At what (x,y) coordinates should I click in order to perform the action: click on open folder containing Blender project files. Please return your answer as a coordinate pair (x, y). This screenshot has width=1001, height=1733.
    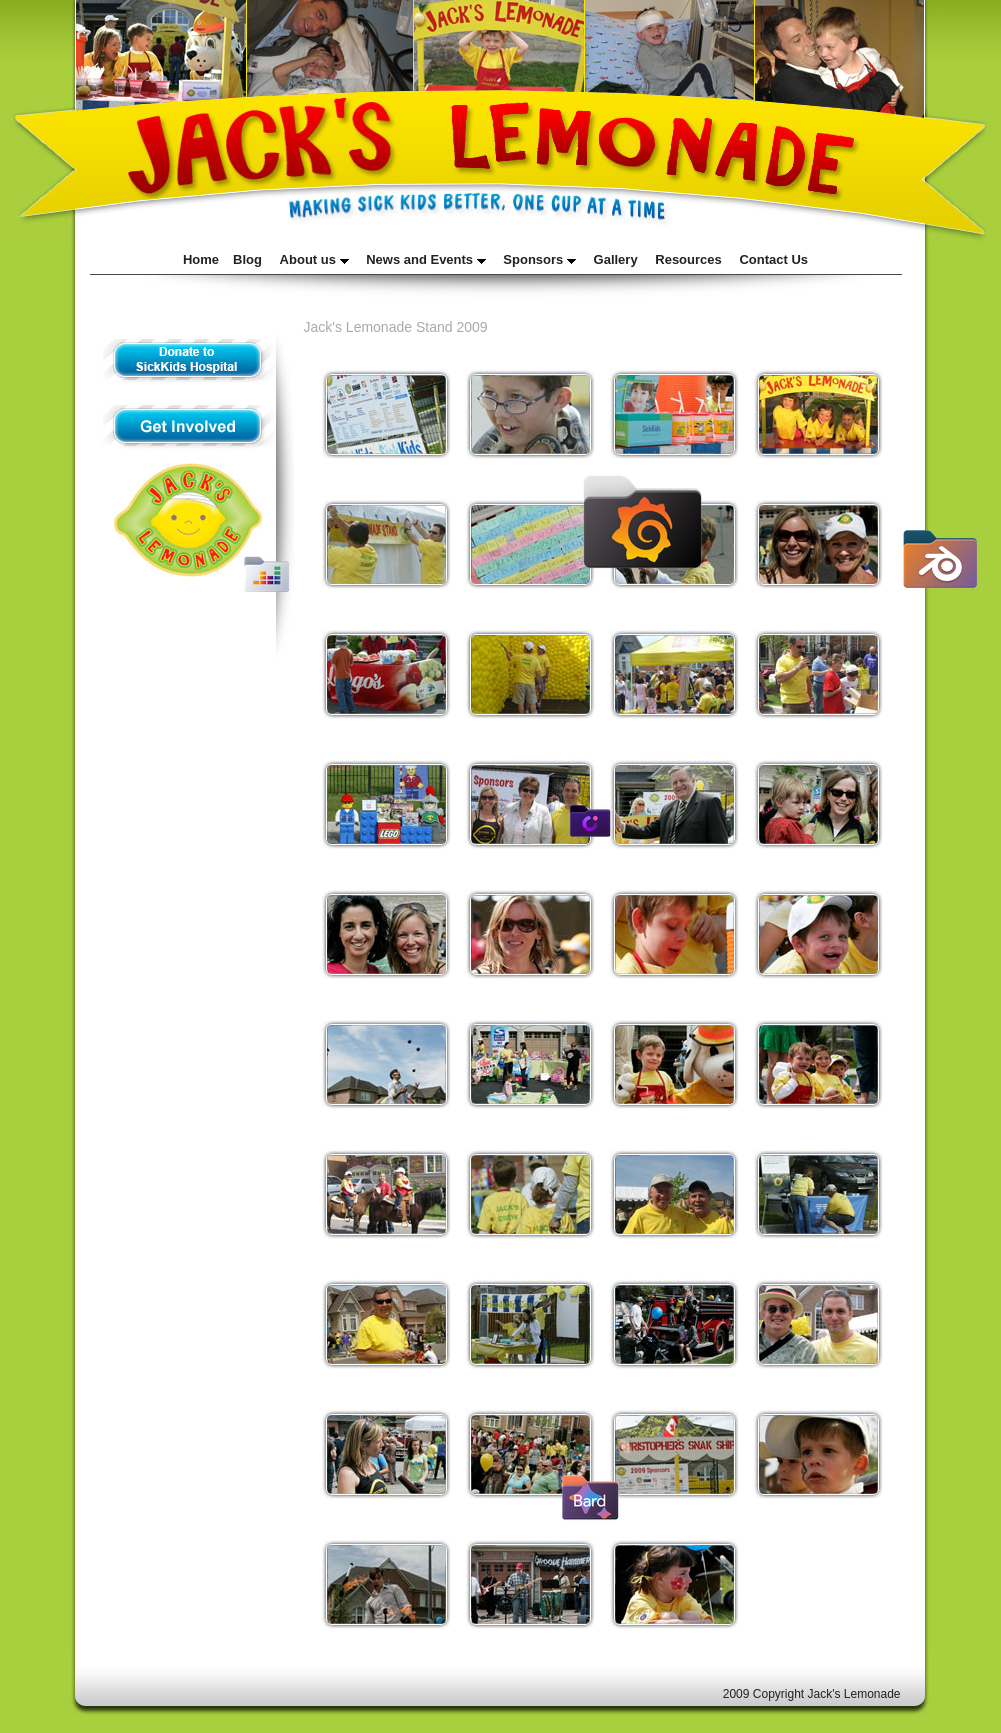
    Looking at the image, I should click on (940, 561).